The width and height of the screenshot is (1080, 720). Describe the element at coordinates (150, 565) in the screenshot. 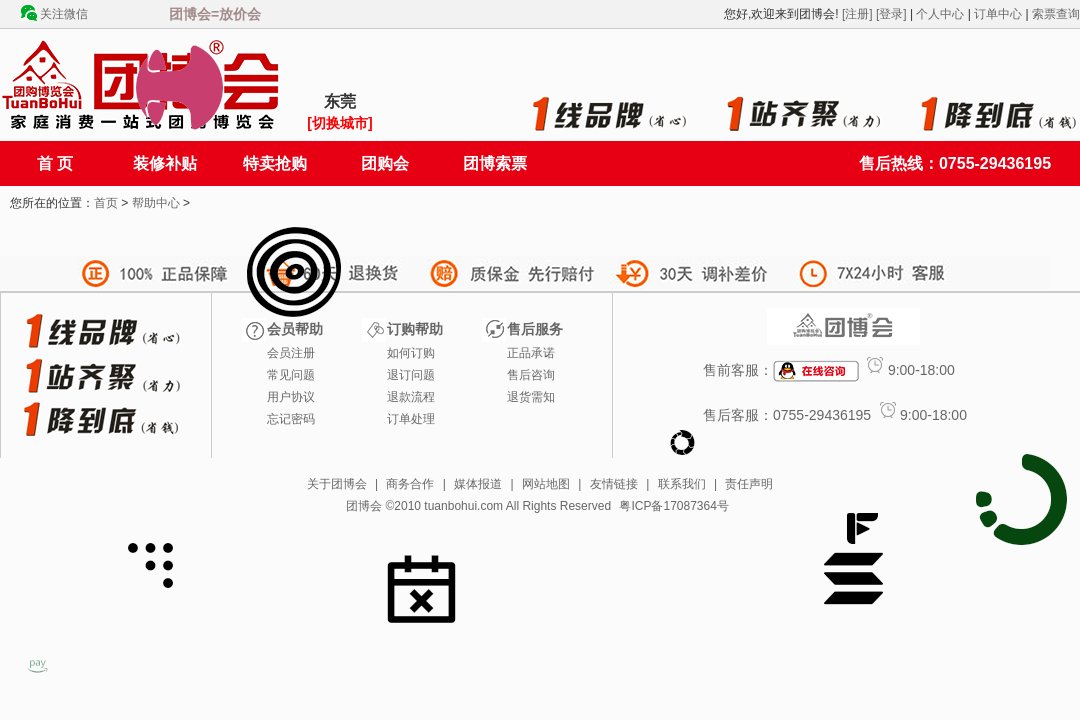

I see `coderwall logo` at that location.